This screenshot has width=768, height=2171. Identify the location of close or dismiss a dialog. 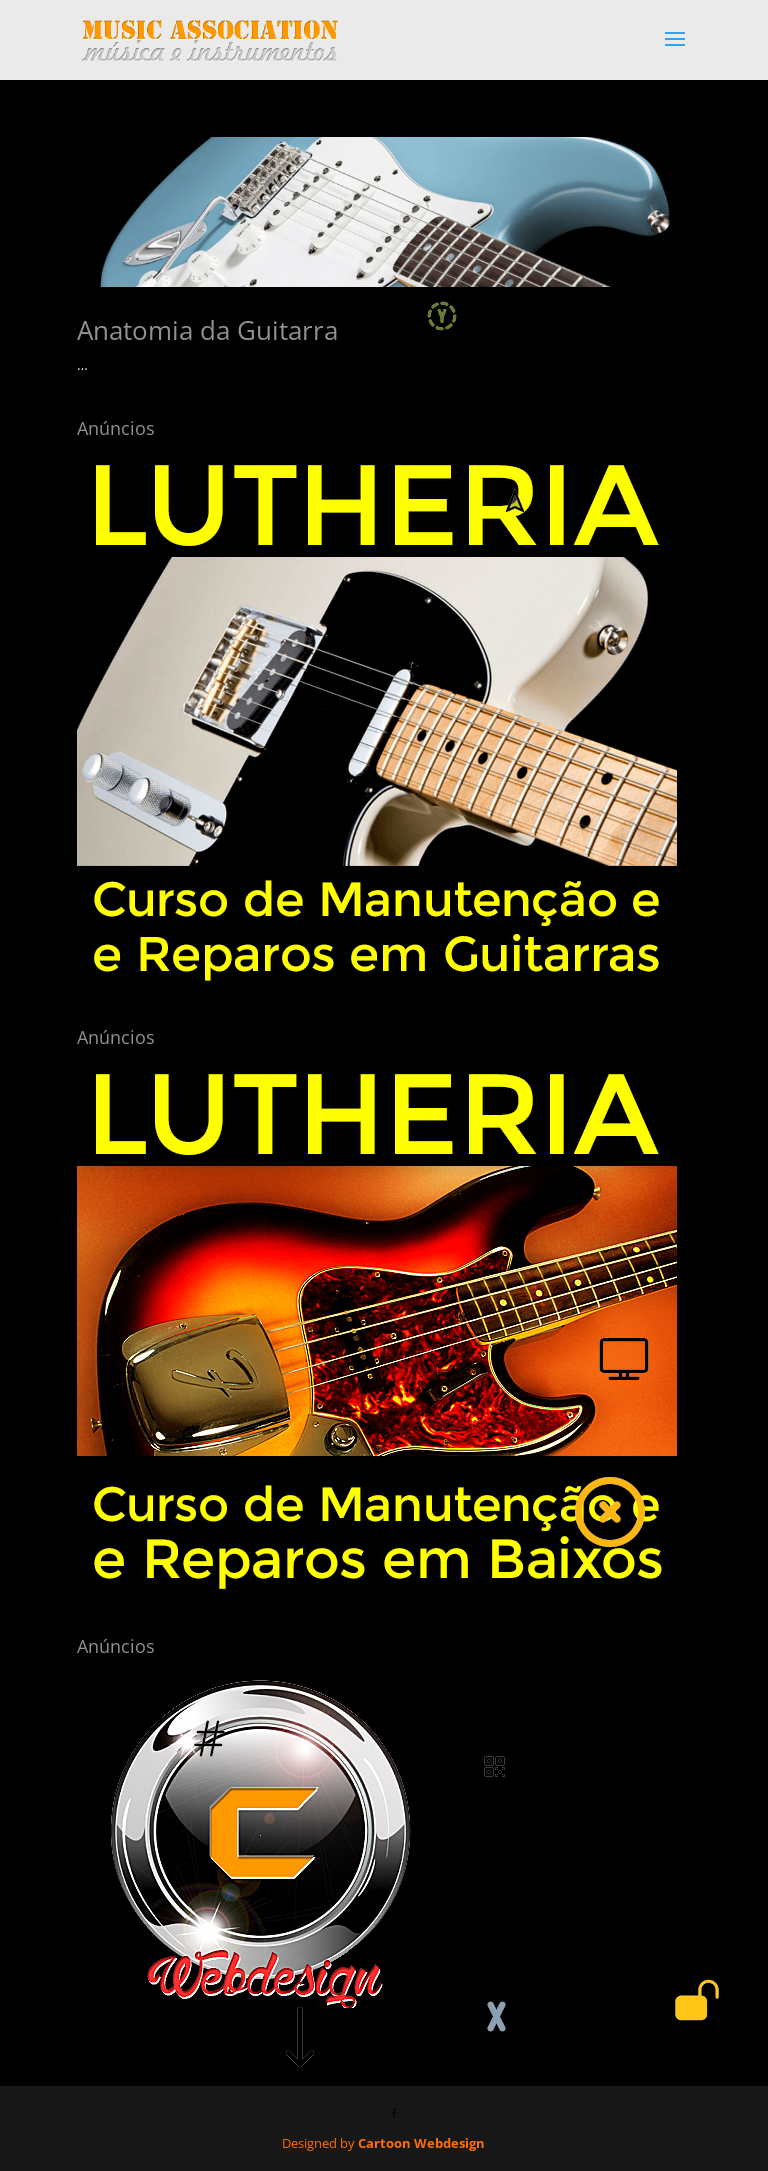
(610, 1512).